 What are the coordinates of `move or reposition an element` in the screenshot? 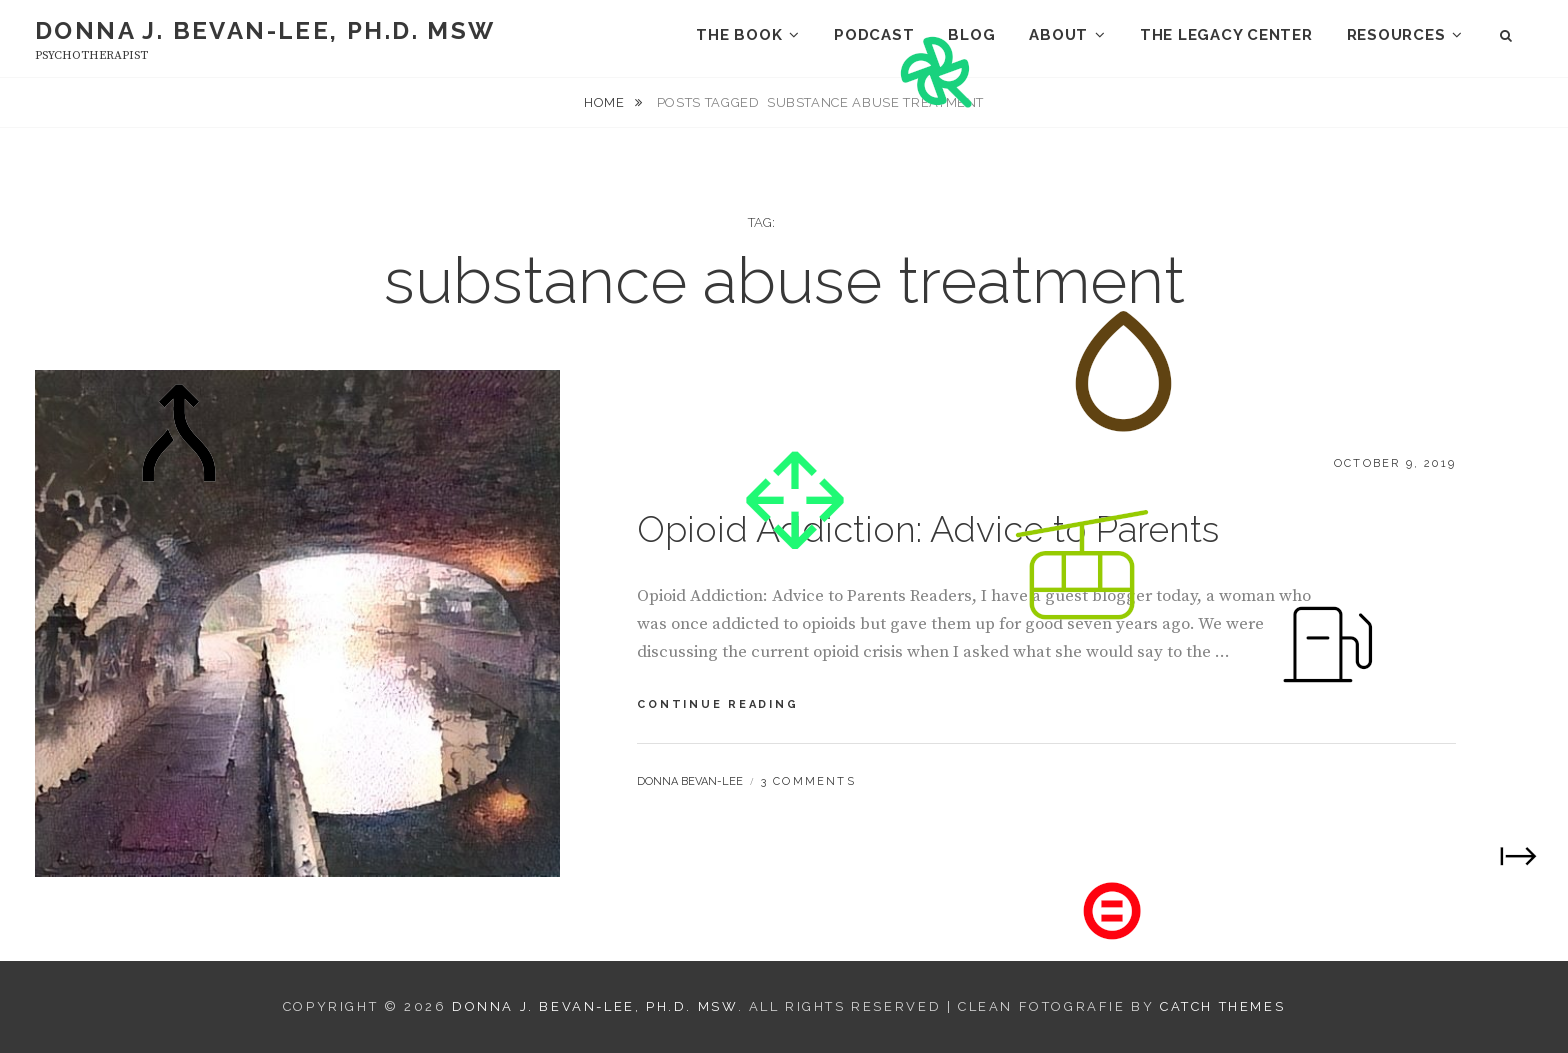 It's located at (795, 504).